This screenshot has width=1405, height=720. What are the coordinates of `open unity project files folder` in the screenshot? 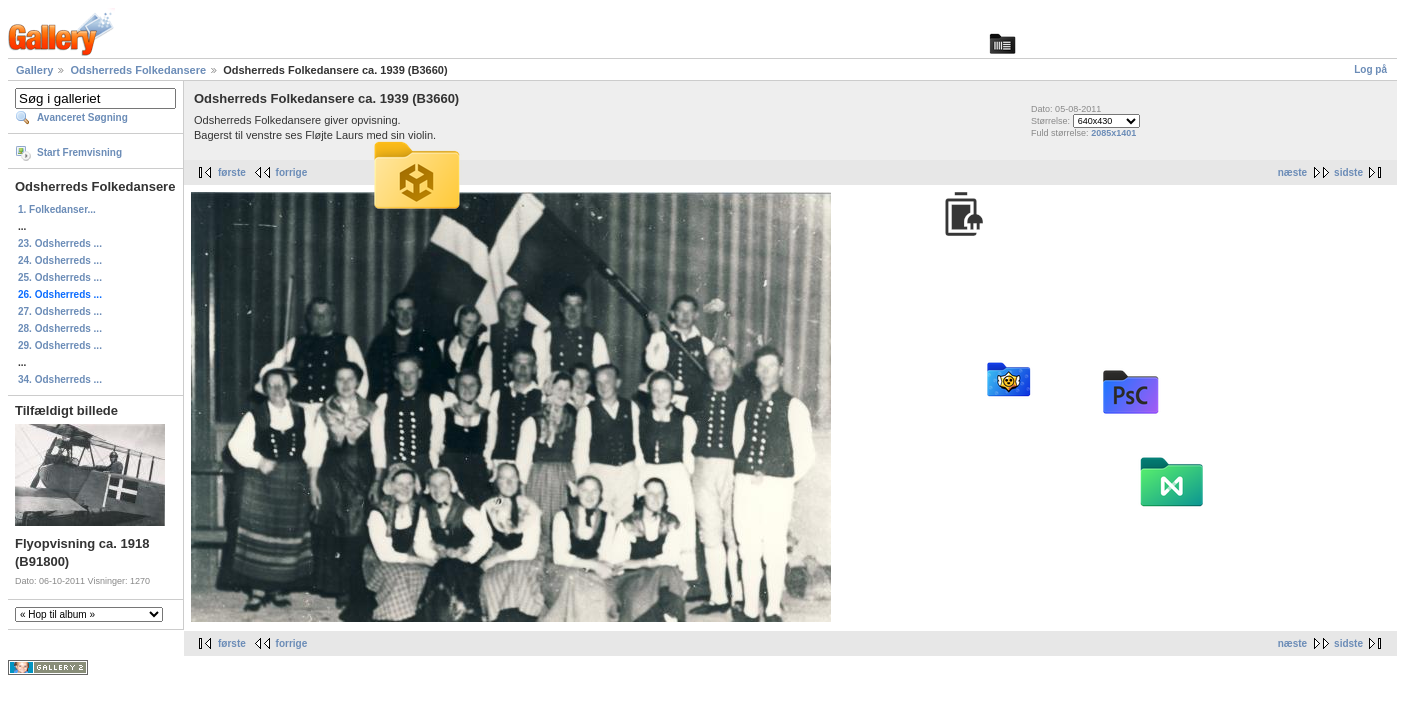 It's located at (416, 177).